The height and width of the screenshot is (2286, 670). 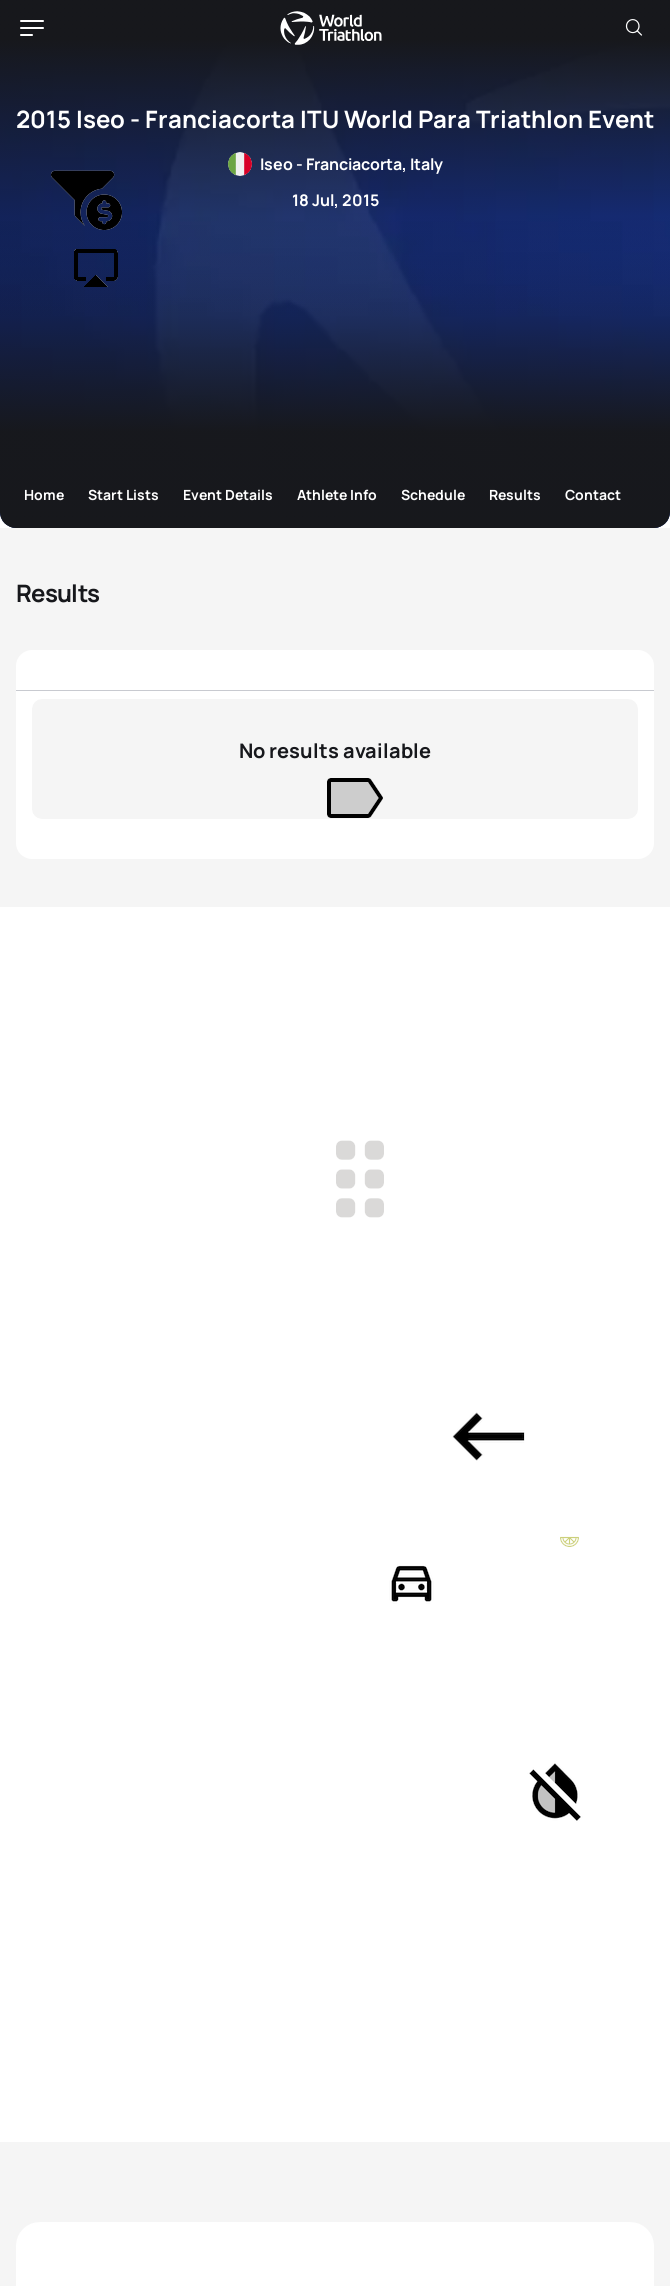 I want to click on filter results by price or cost, so click(x=86, y=194).